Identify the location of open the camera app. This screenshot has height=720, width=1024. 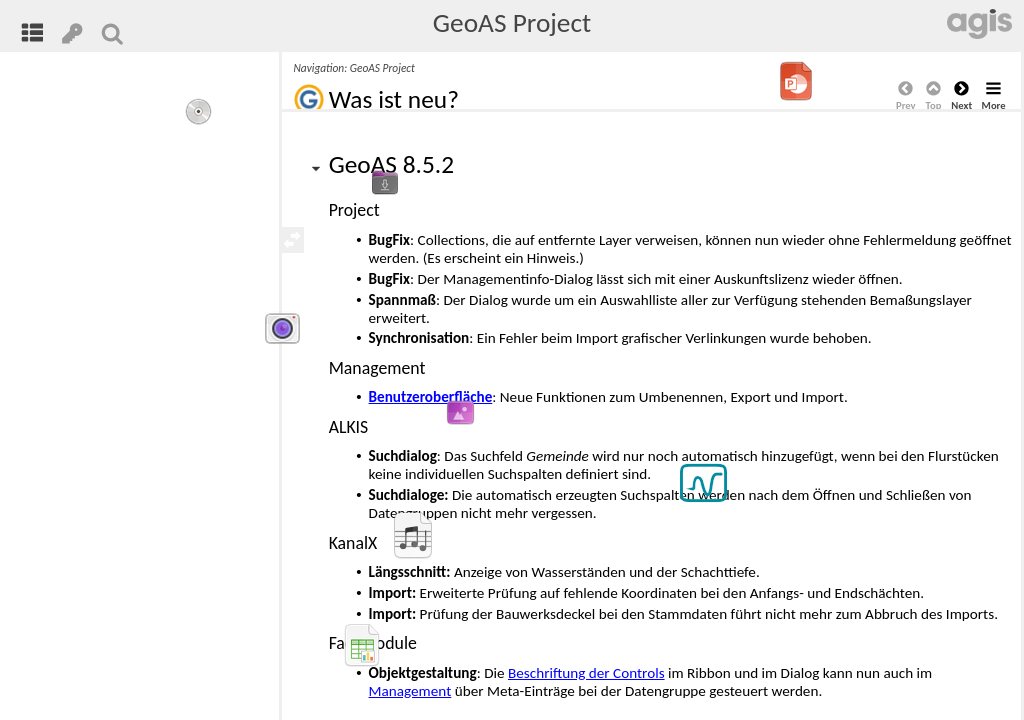
(282, 328).